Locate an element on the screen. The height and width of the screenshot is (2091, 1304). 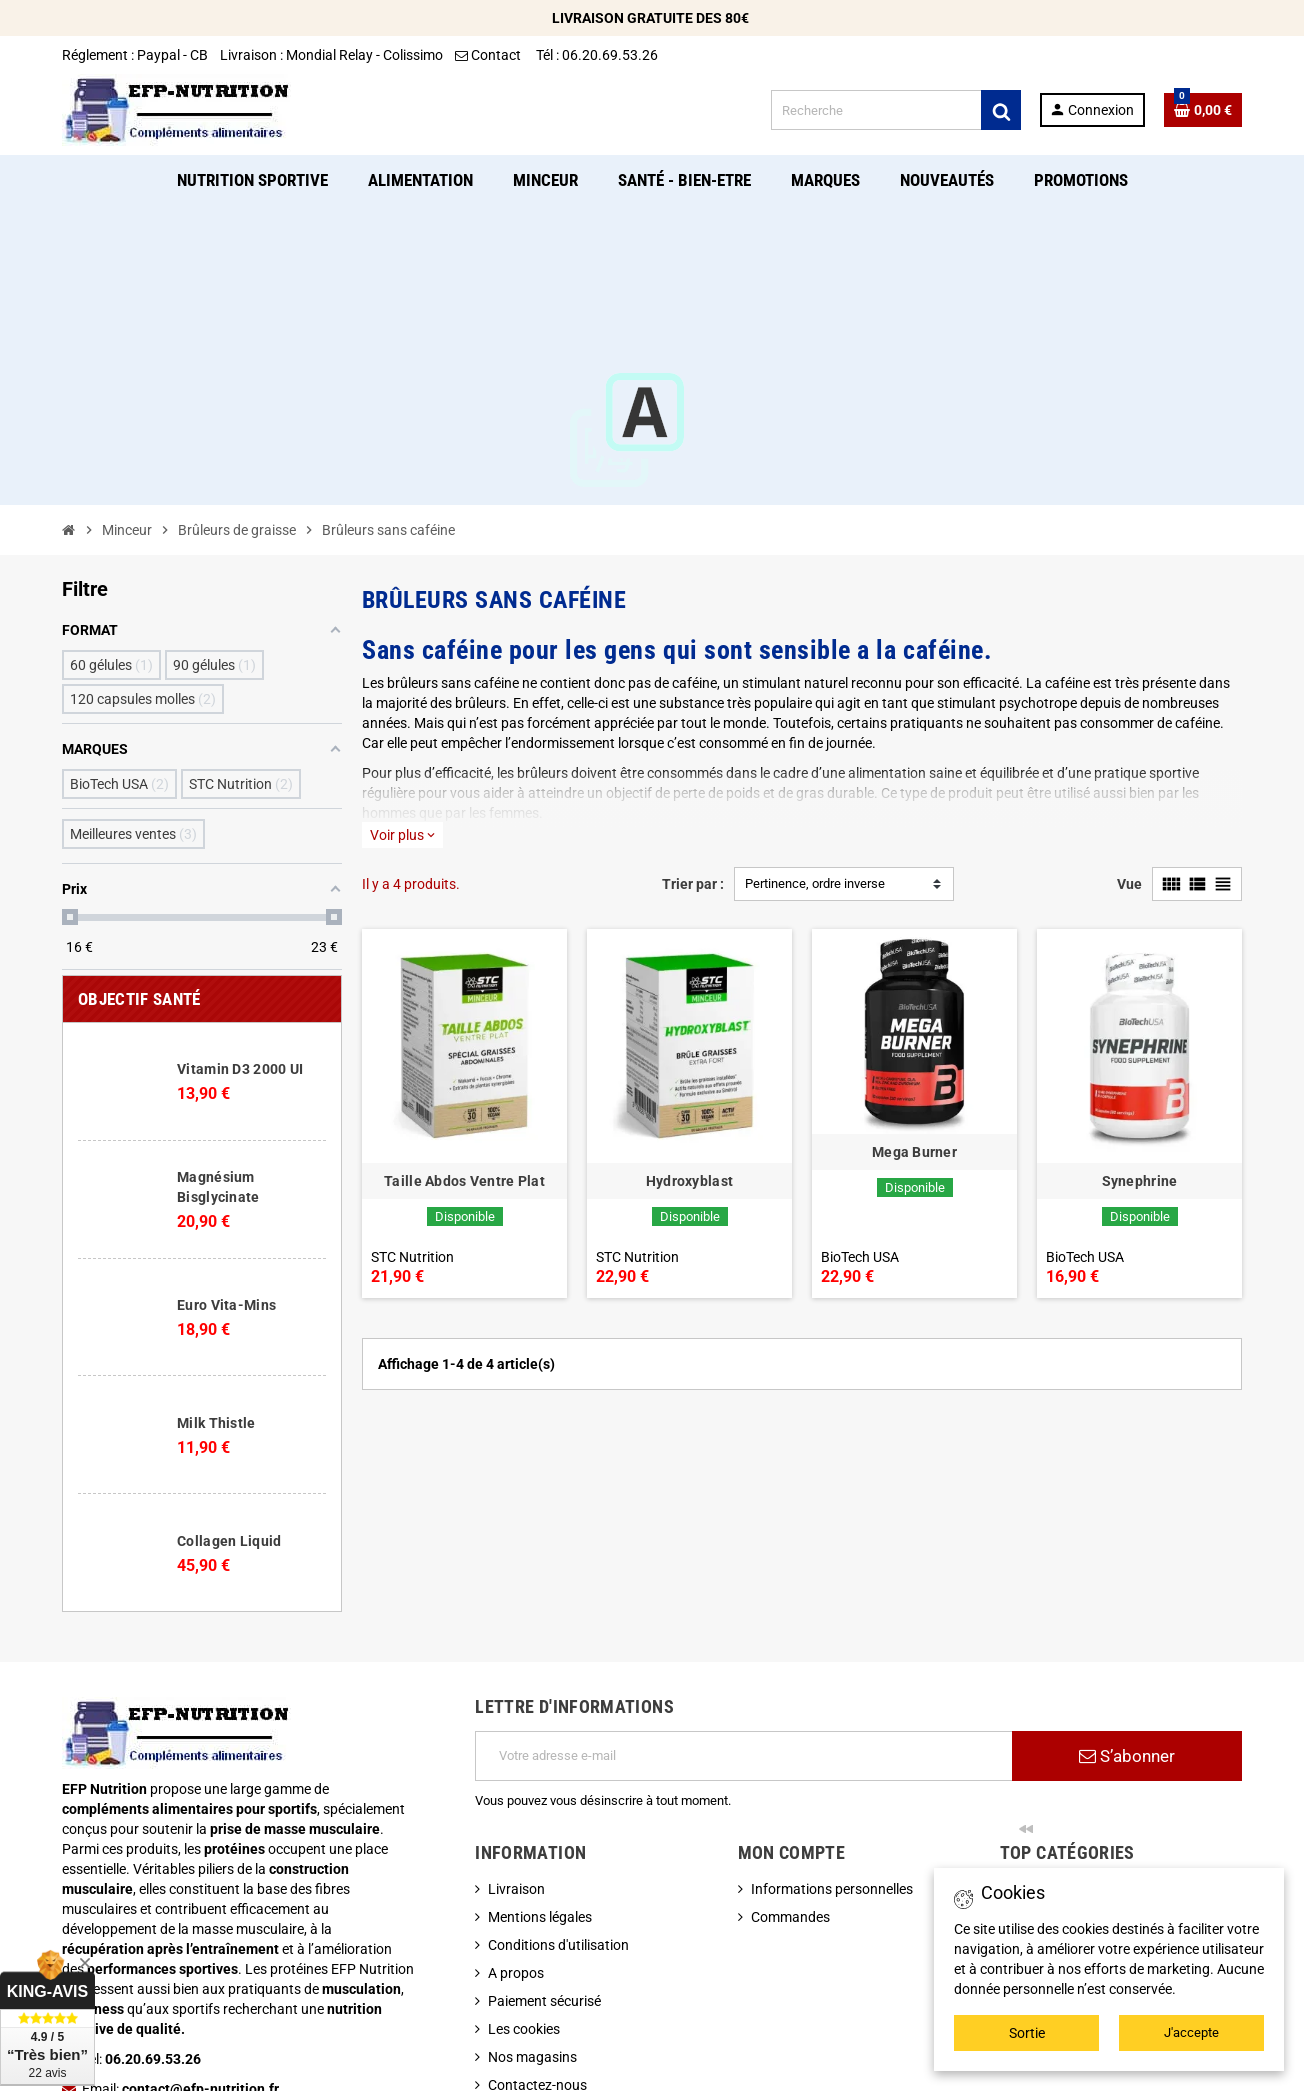
access language and region settings is located at coordinates (627, 430).